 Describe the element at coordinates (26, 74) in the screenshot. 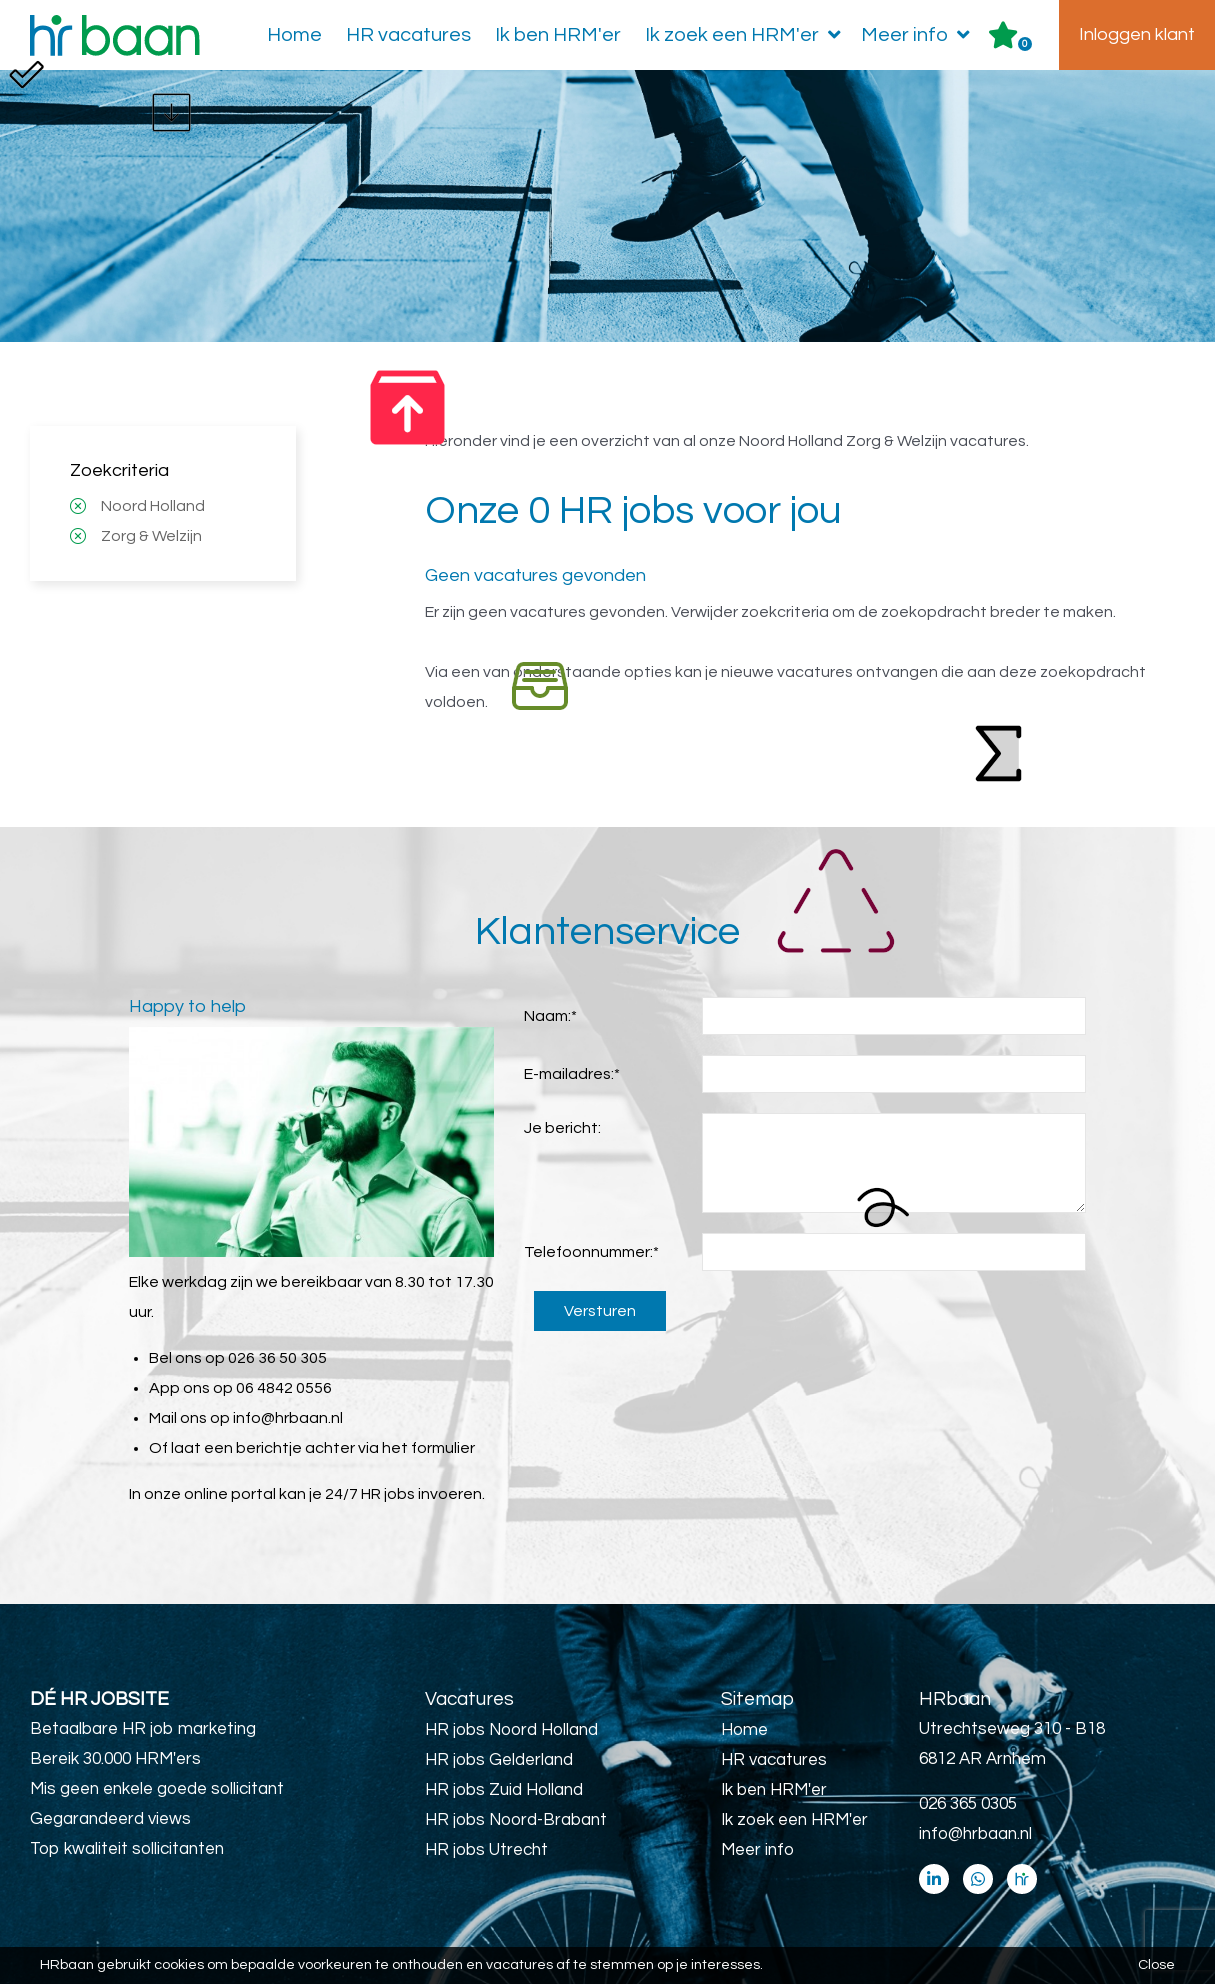

I see `confirm or submit an action` at that location.